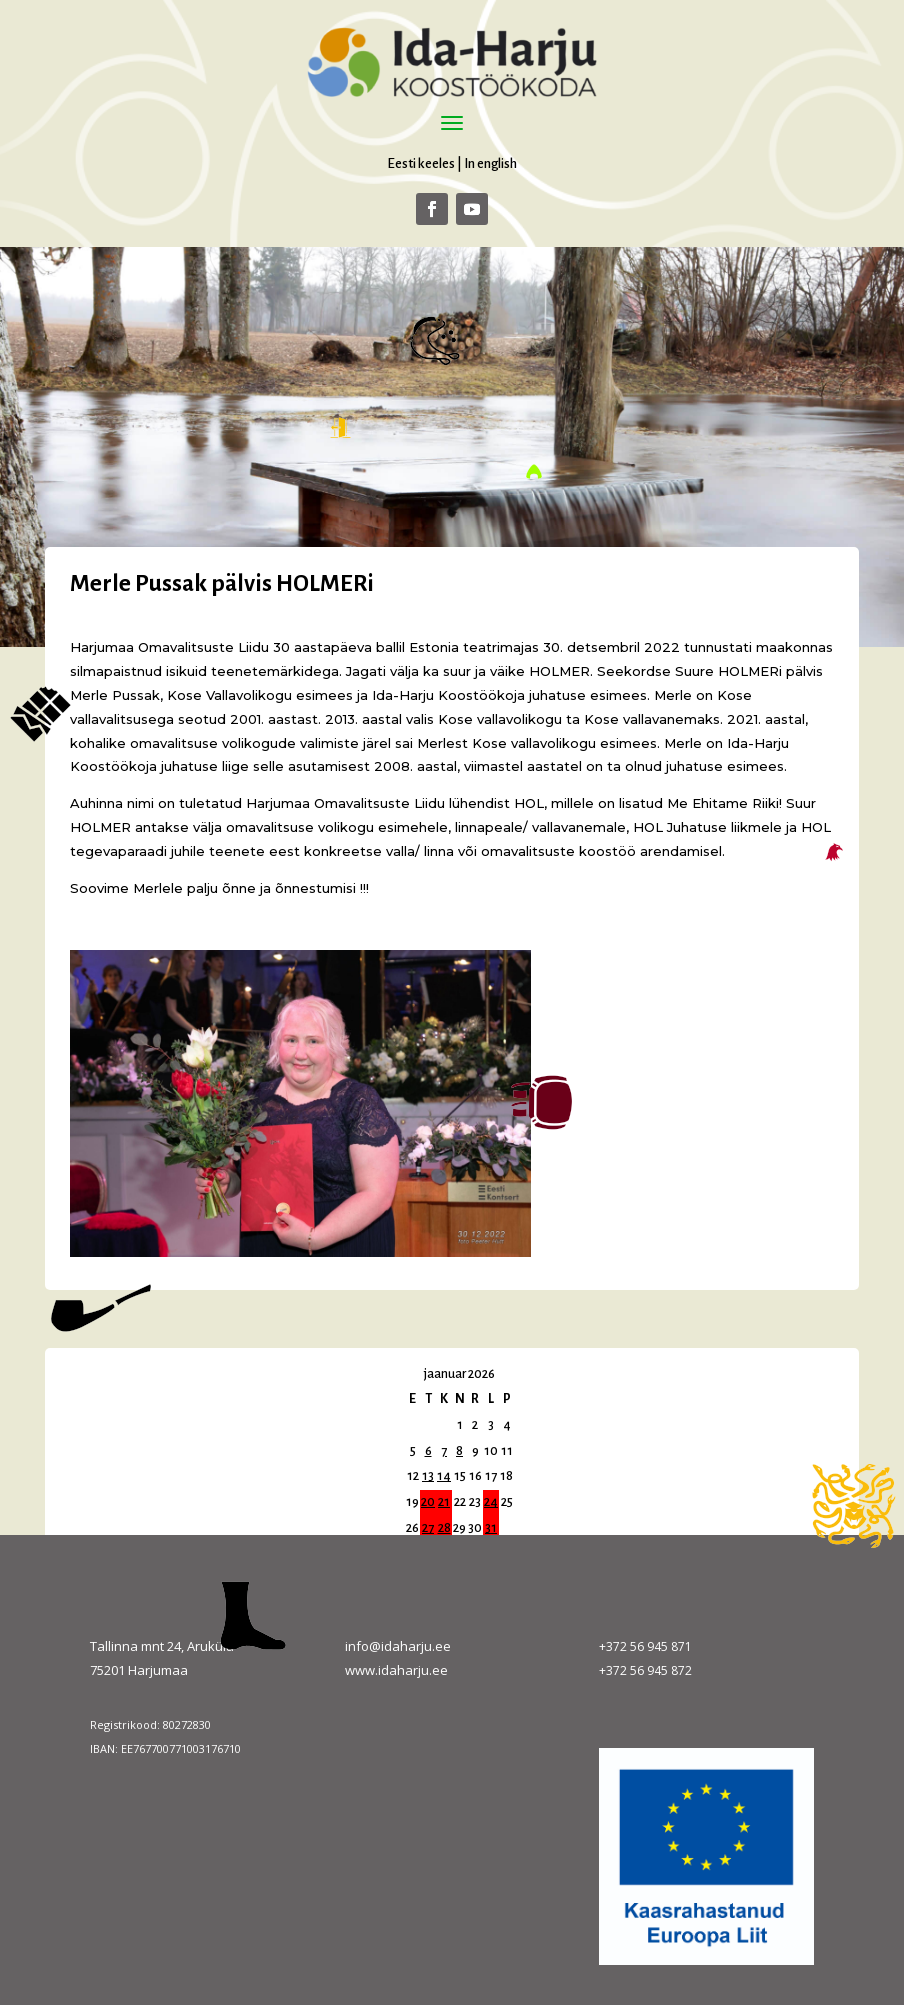 The height and width of the screenshot is (2005, 904). I want to click on select knee pad equipment for your character, so click(541, 1102).